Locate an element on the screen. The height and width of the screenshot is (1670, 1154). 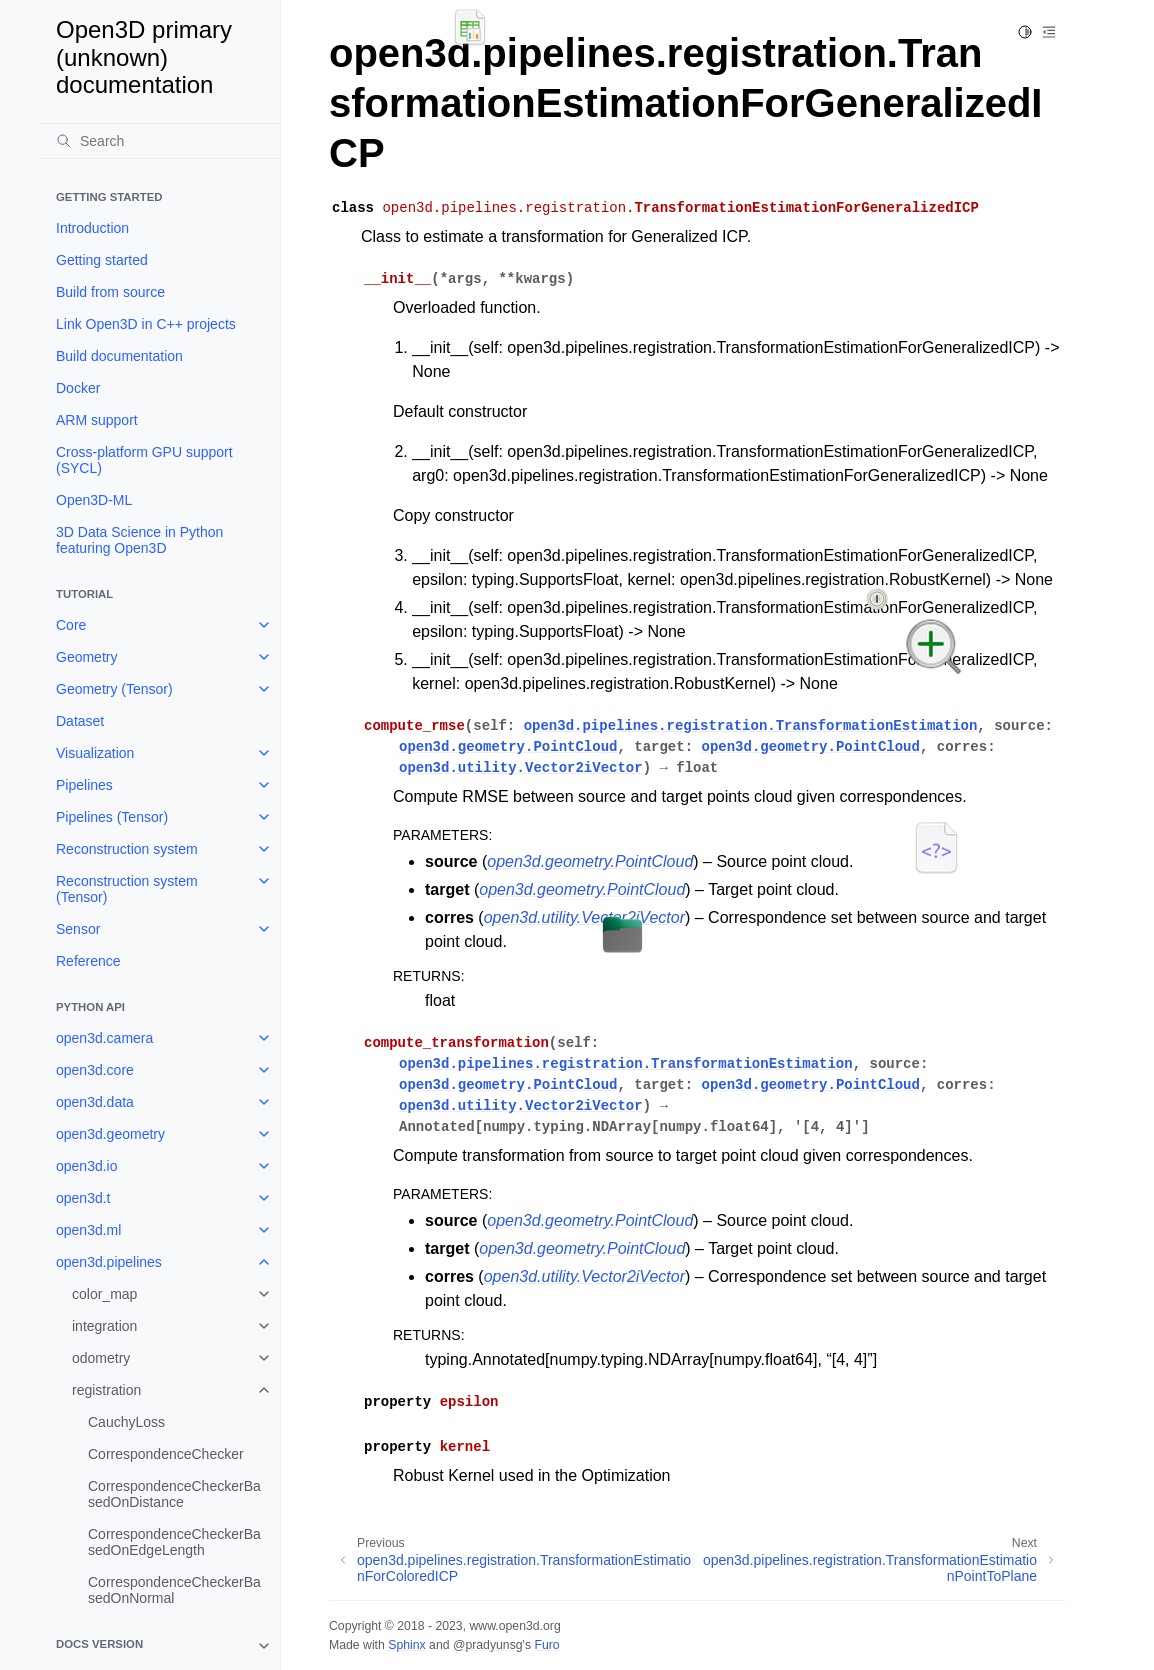
open passwords and keys manager is located at coordinates (877, 599).